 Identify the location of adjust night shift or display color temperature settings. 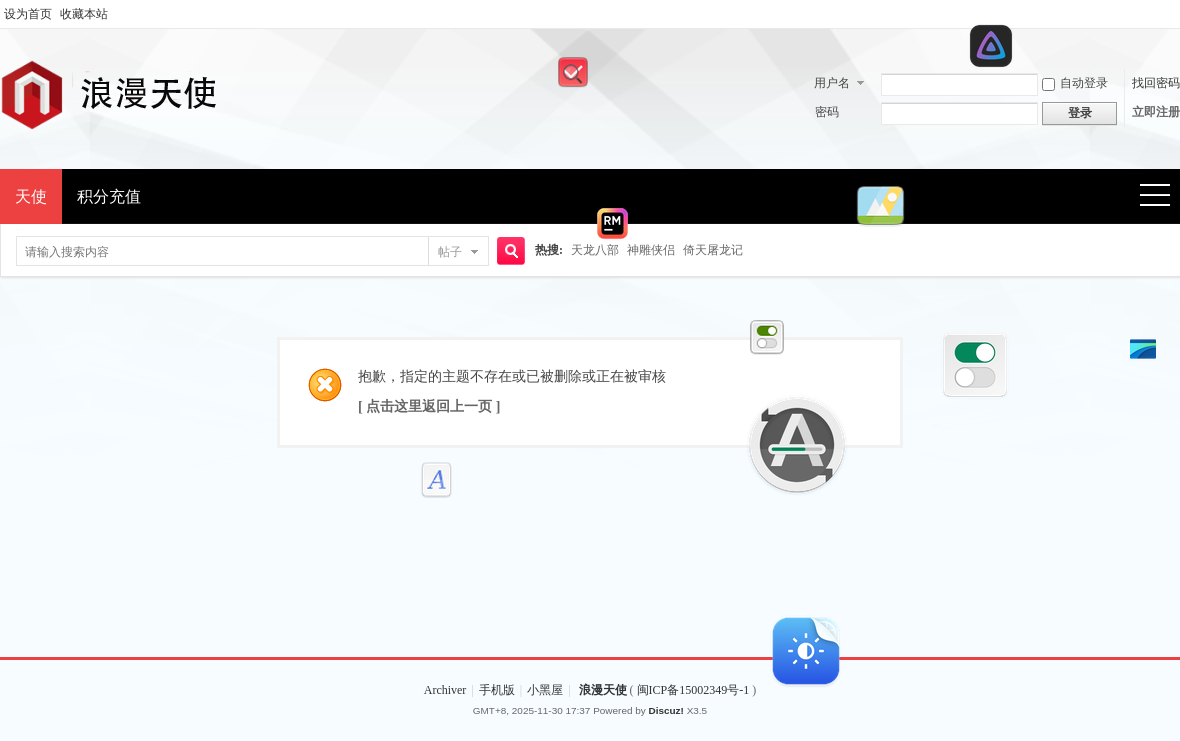
(806, 651).